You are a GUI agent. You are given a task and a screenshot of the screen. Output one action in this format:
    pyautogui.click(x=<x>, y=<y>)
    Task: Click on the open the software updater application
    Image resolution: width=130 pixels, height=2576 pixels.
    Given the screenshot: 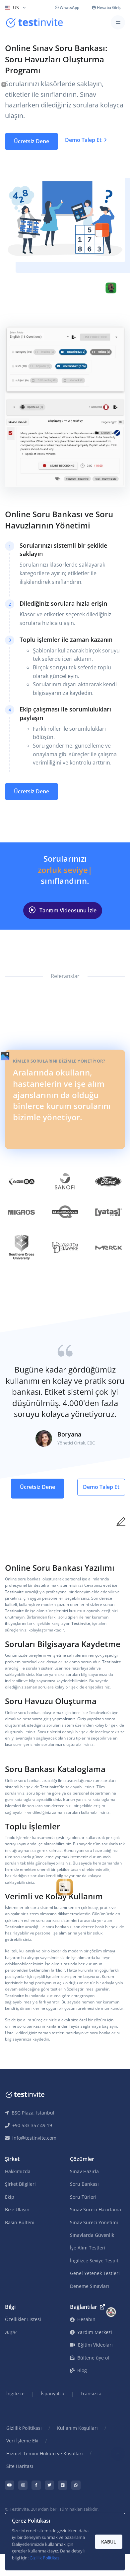 What is the action you would take?
    pyautogui.click(x=111, y=2312)
    